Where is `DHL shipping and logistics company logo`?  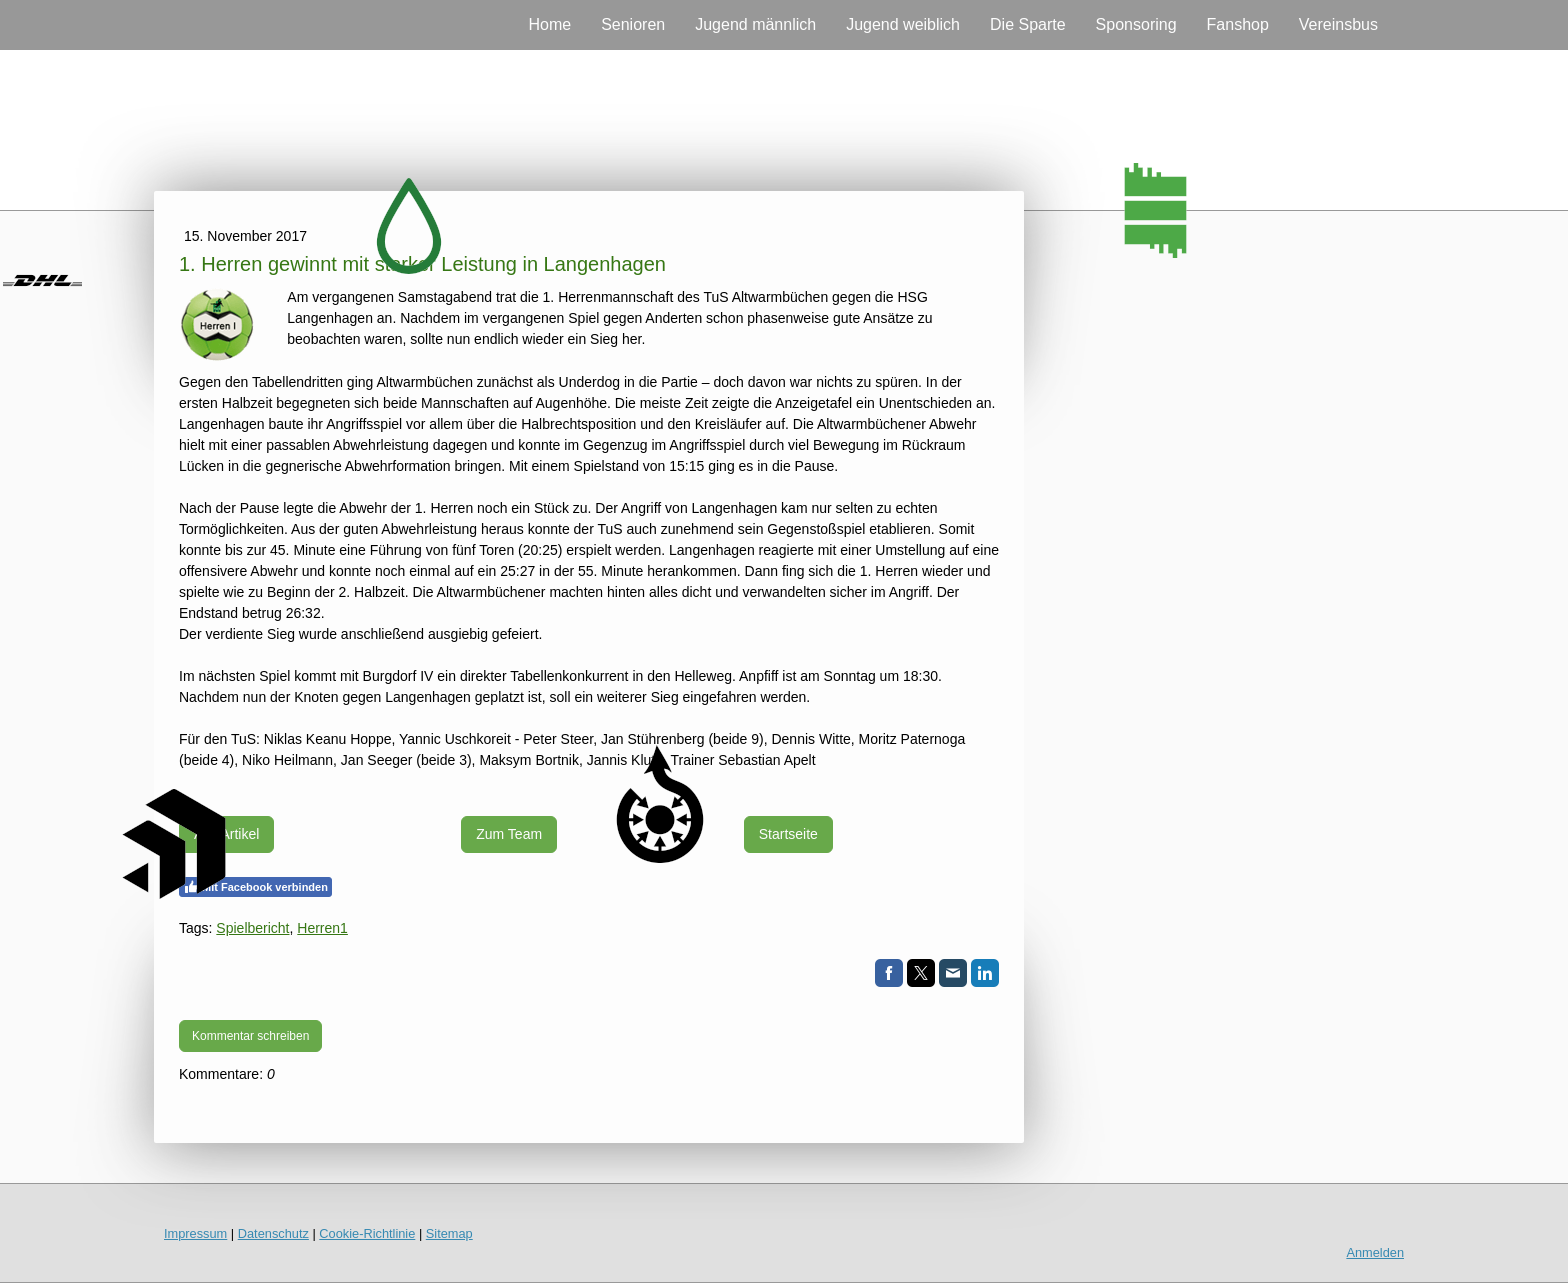 DHL shipping and logistics company logo is located at coordinates (42, 280).